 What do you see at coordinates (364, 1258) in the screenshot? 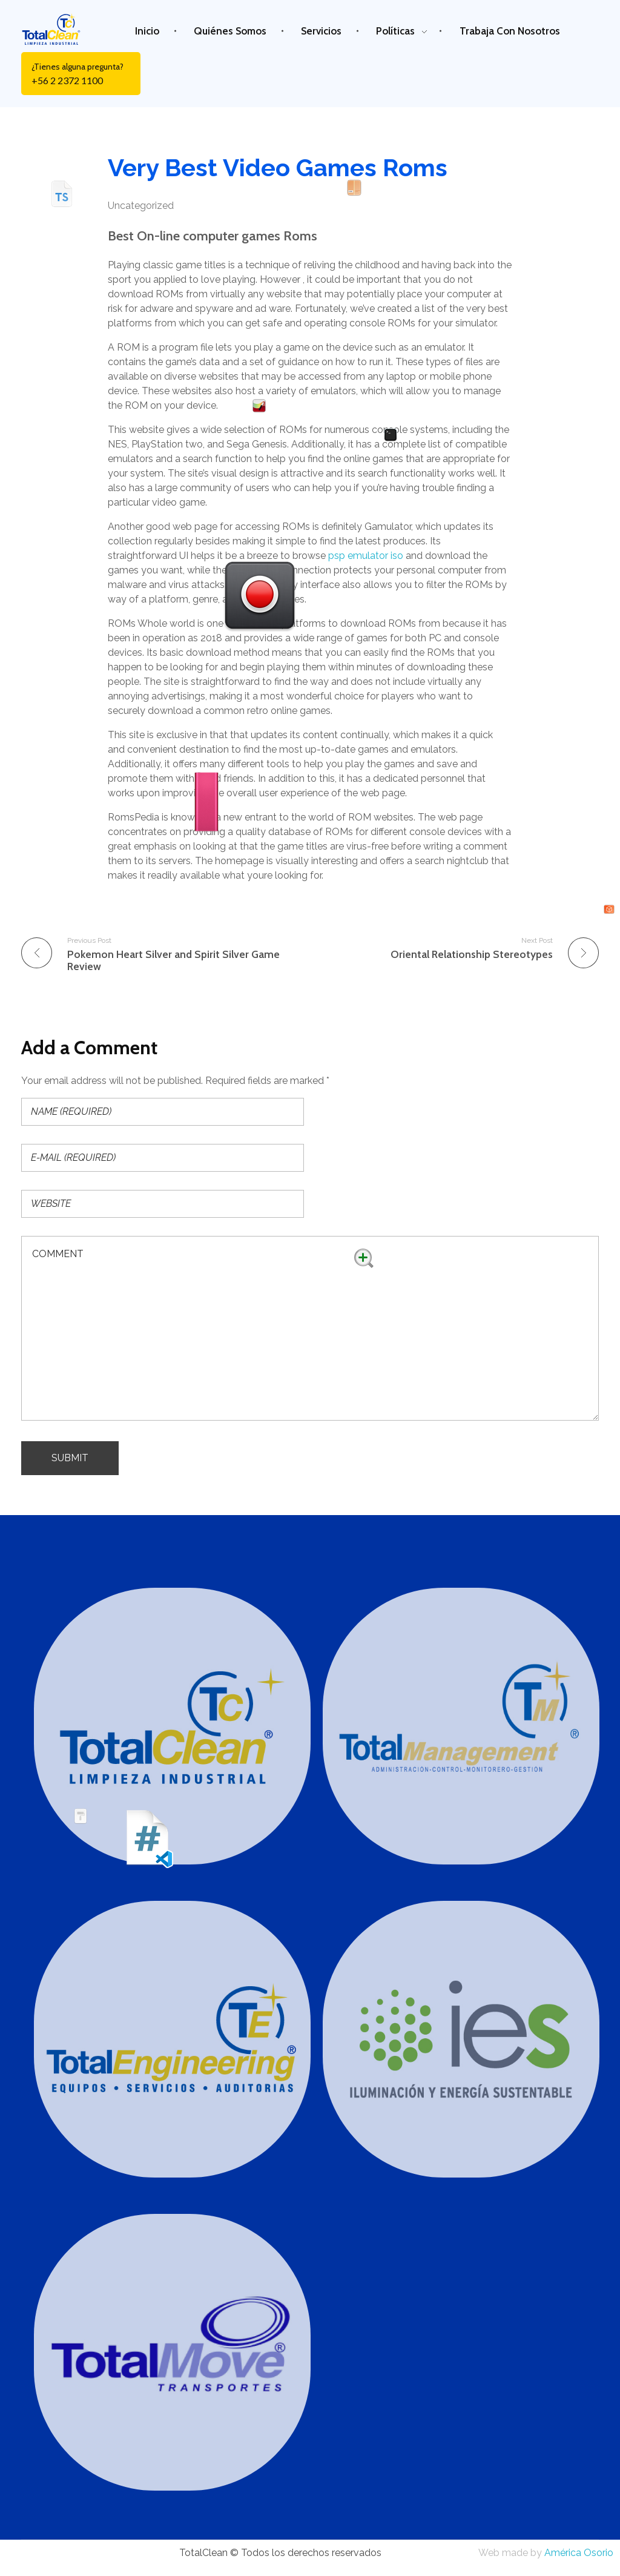
I see `zoom in on file or document content` at bounding box center [364, 1258].